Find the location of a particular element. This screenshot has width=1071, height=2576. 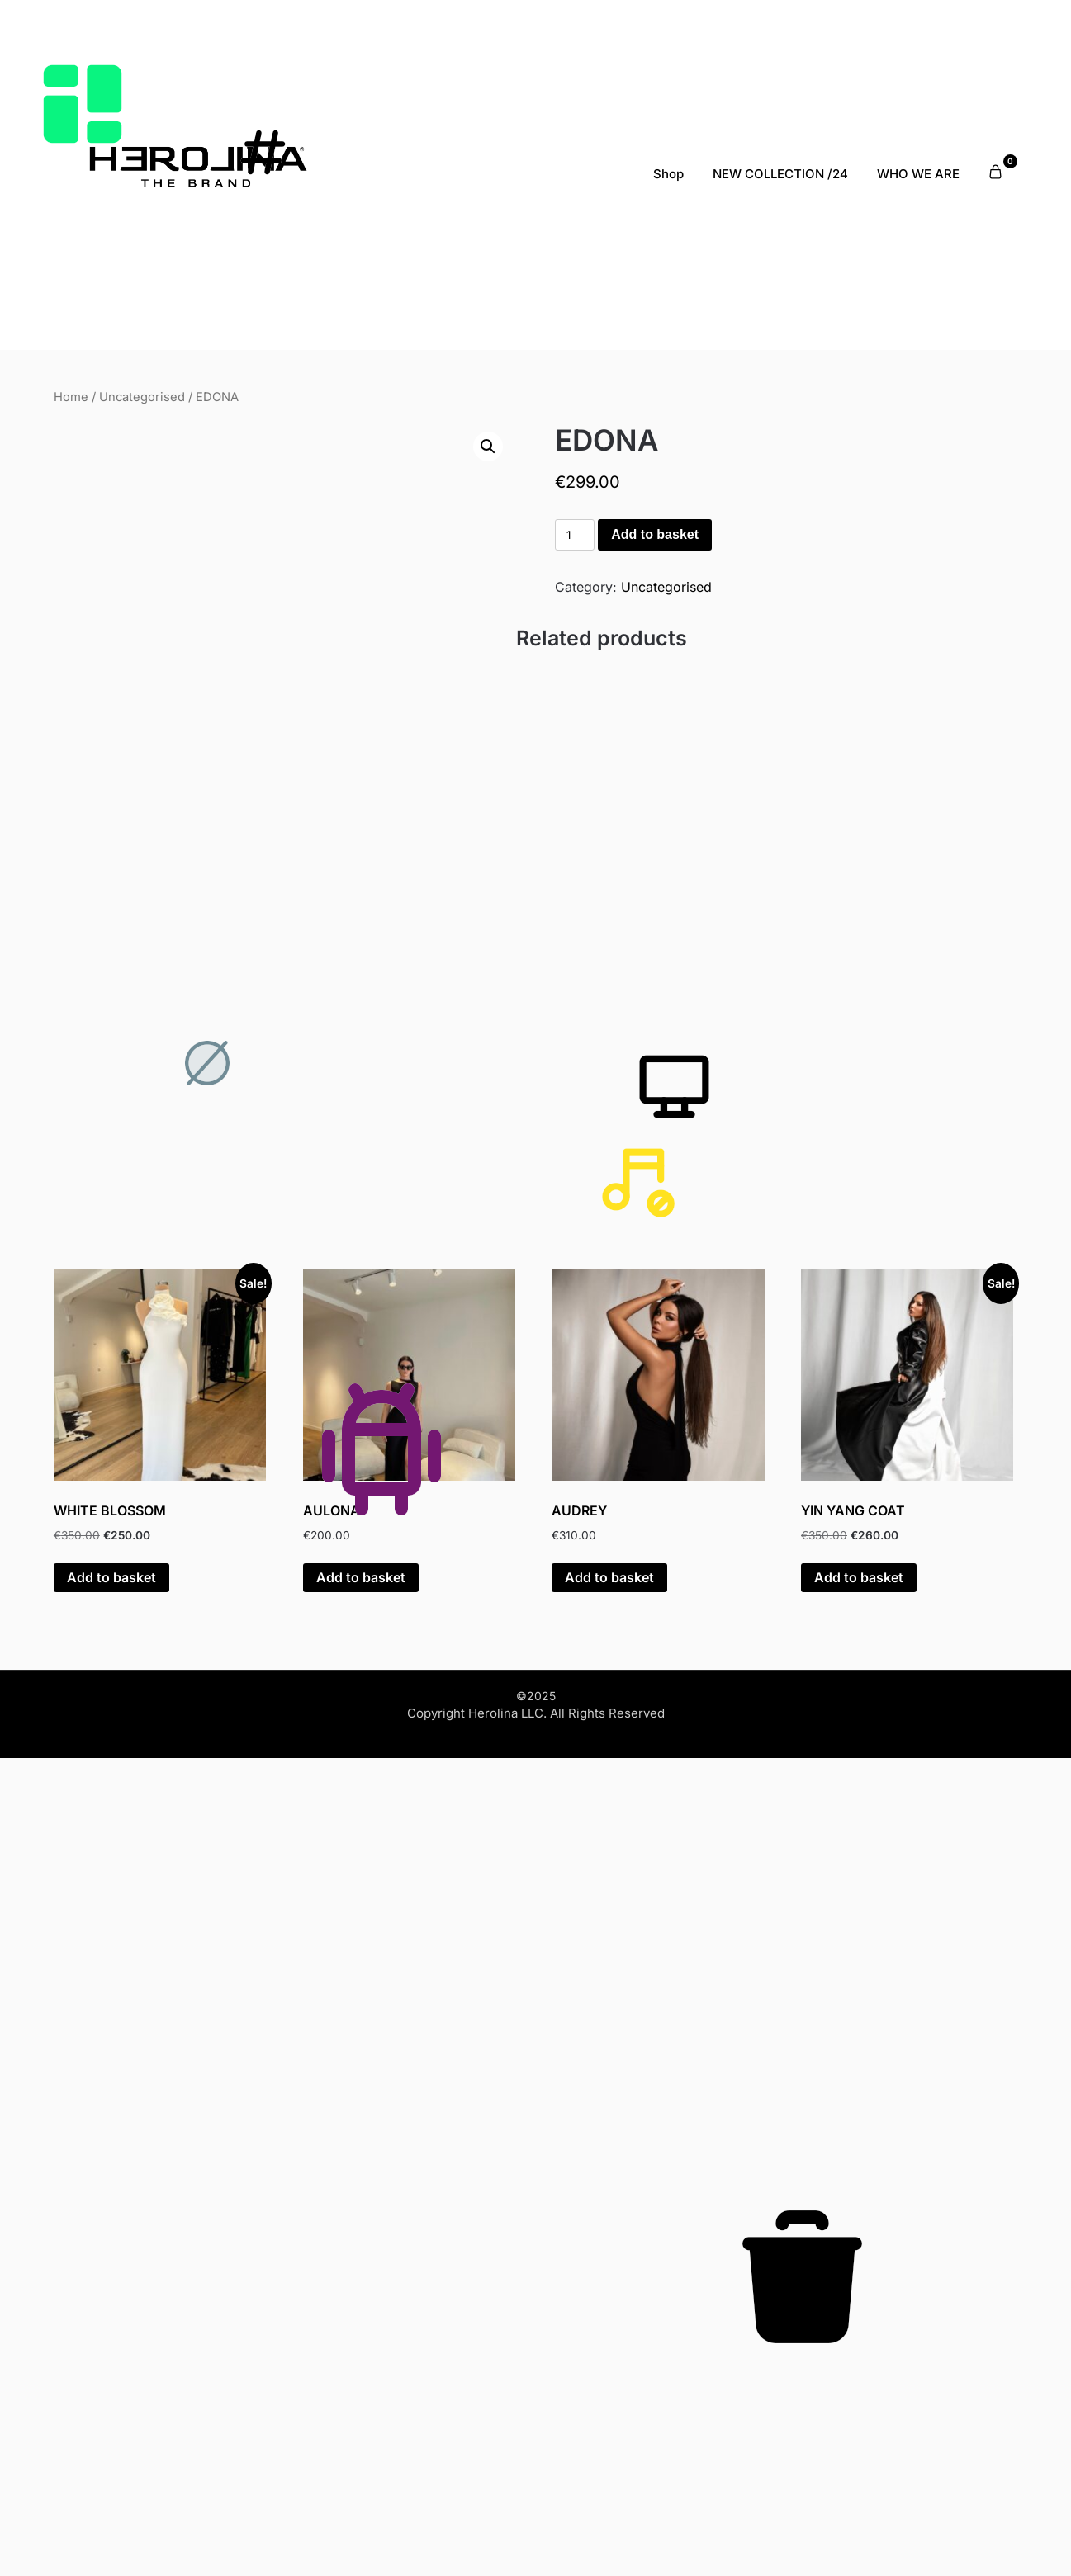

delete selected item is located at coordinates (802, 2276).